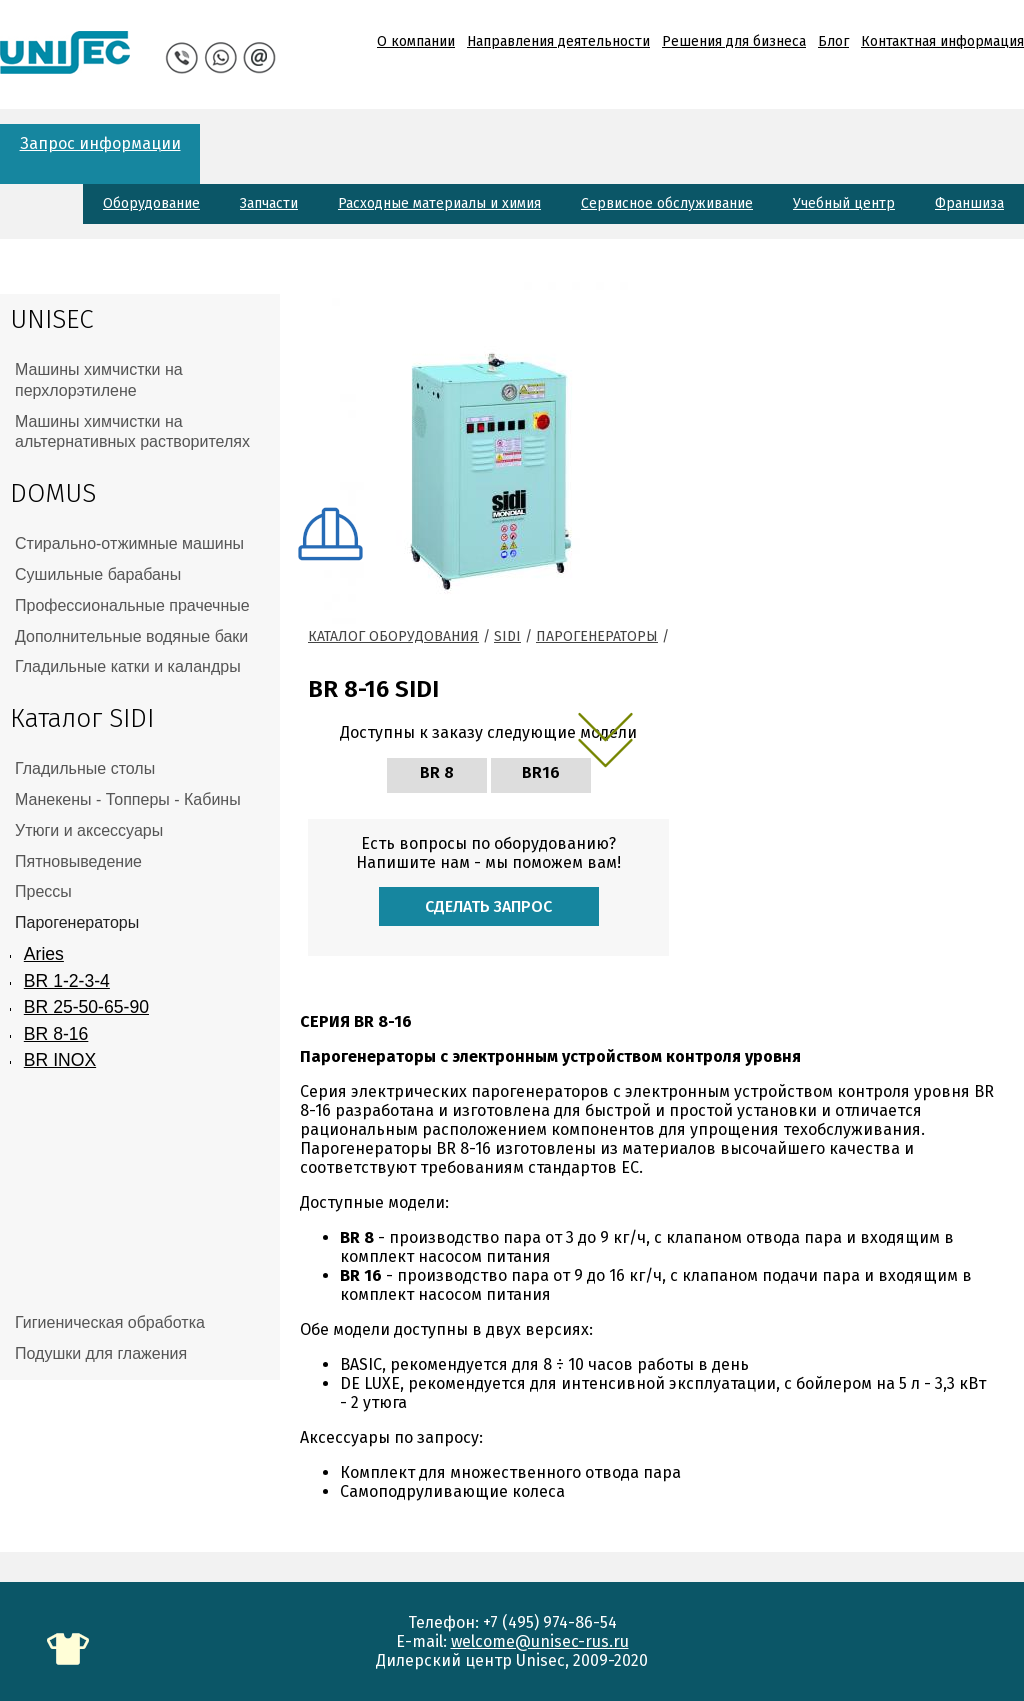 This screenshot has height=1701, width=1024. Describe the element at coordinates (68, 1649) in the screenshot. I see `browse clothing or apparel items` at that location.